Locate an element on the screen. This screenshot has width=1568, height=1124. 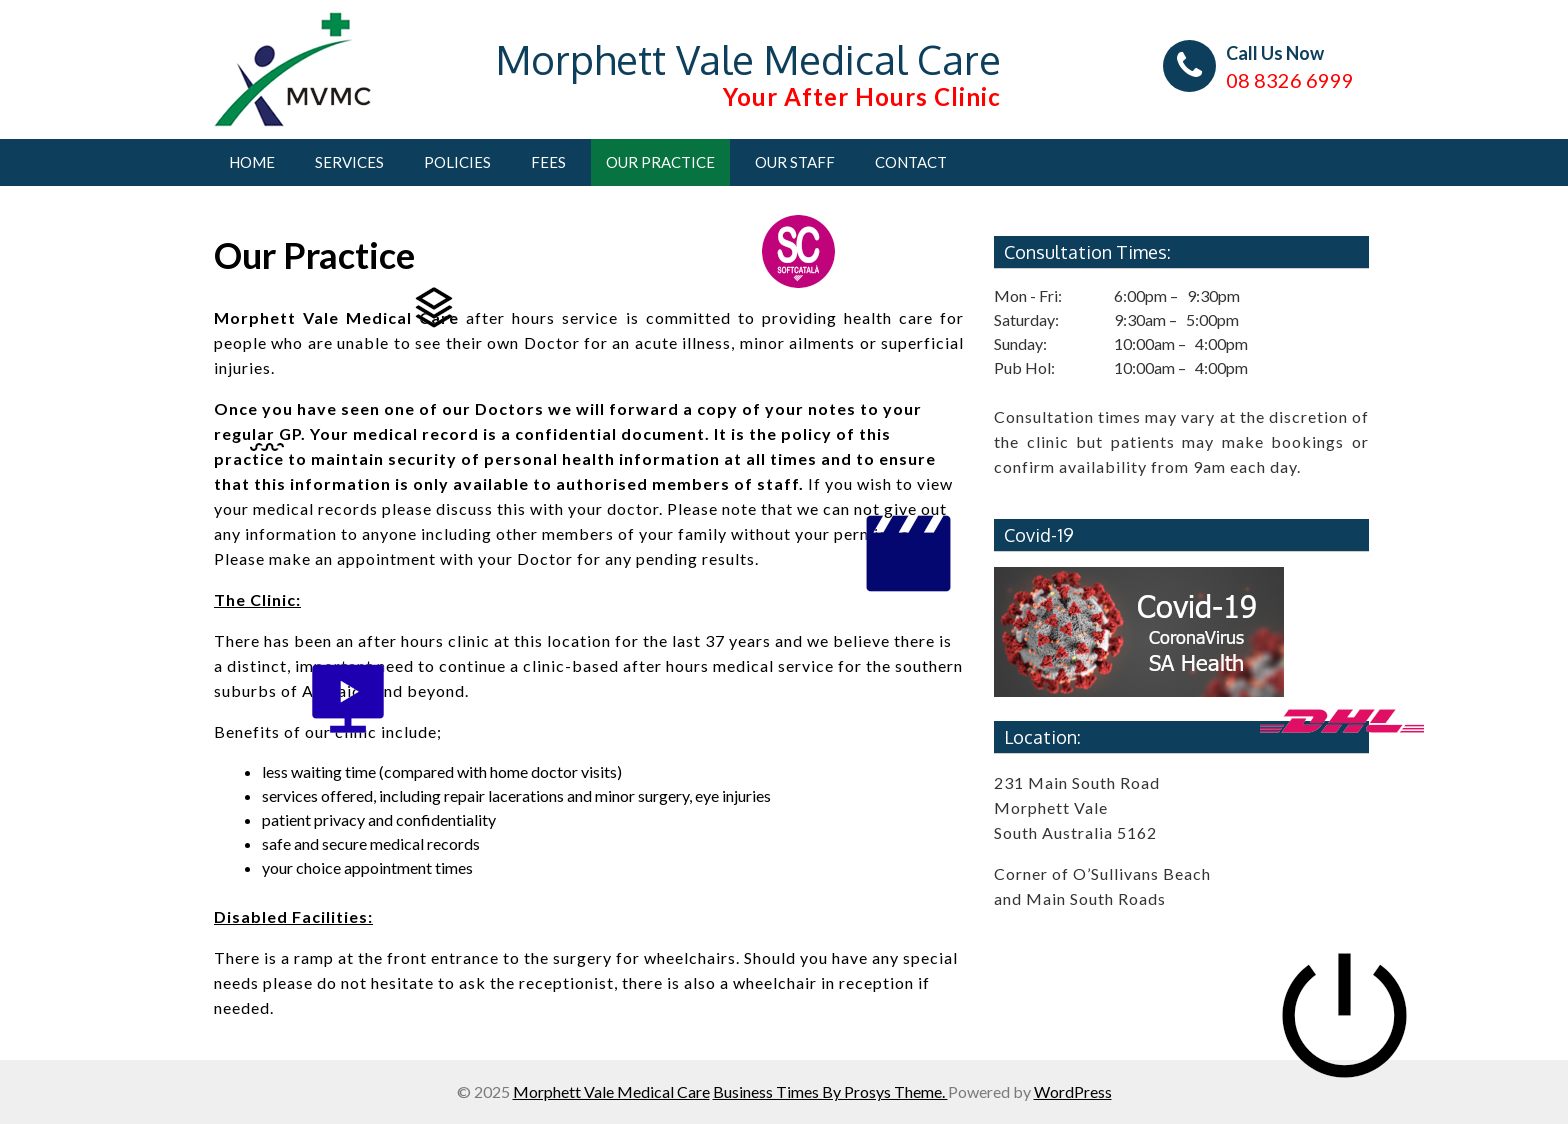
start a presentation slideshow is located at coordinates (348, 697).